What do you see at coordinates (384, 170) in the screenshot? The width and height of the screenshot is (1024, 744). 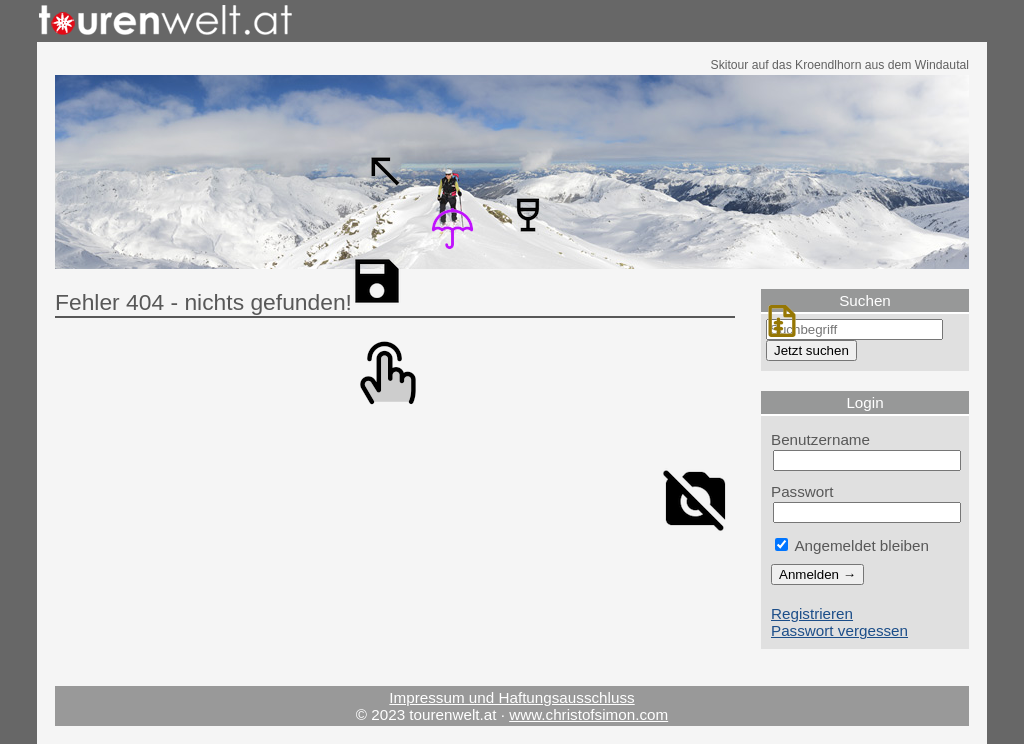 I see `navigate to the northwest direction` at bounding box center [384, 170].